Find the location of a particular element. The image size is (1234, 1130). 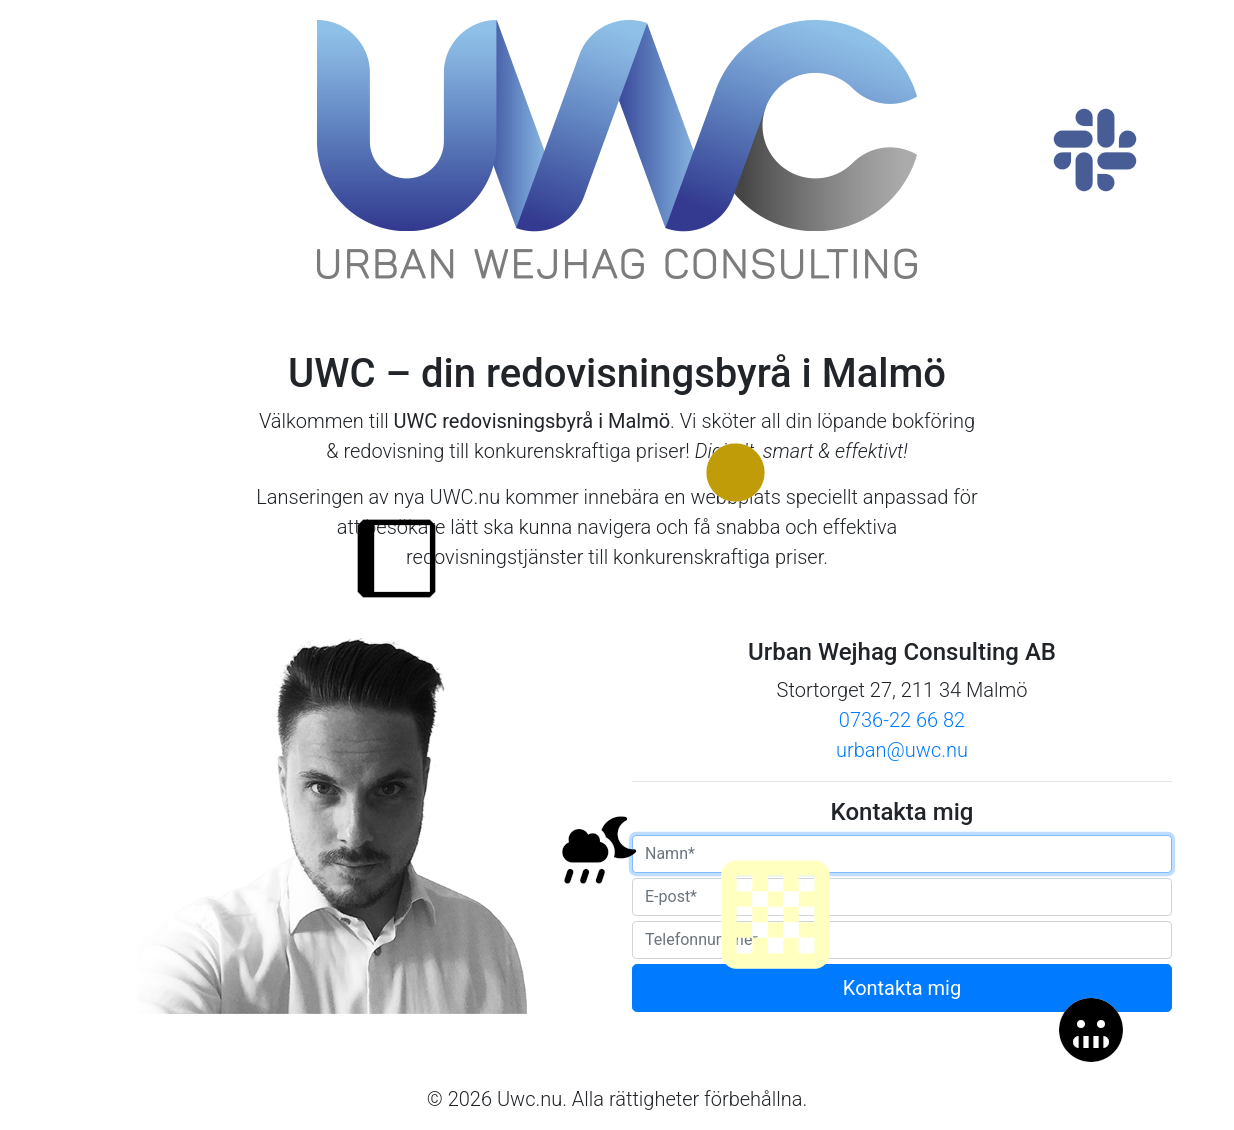

indicates an awkward or uncomfortable status is located at coordinates (1091, 1030).